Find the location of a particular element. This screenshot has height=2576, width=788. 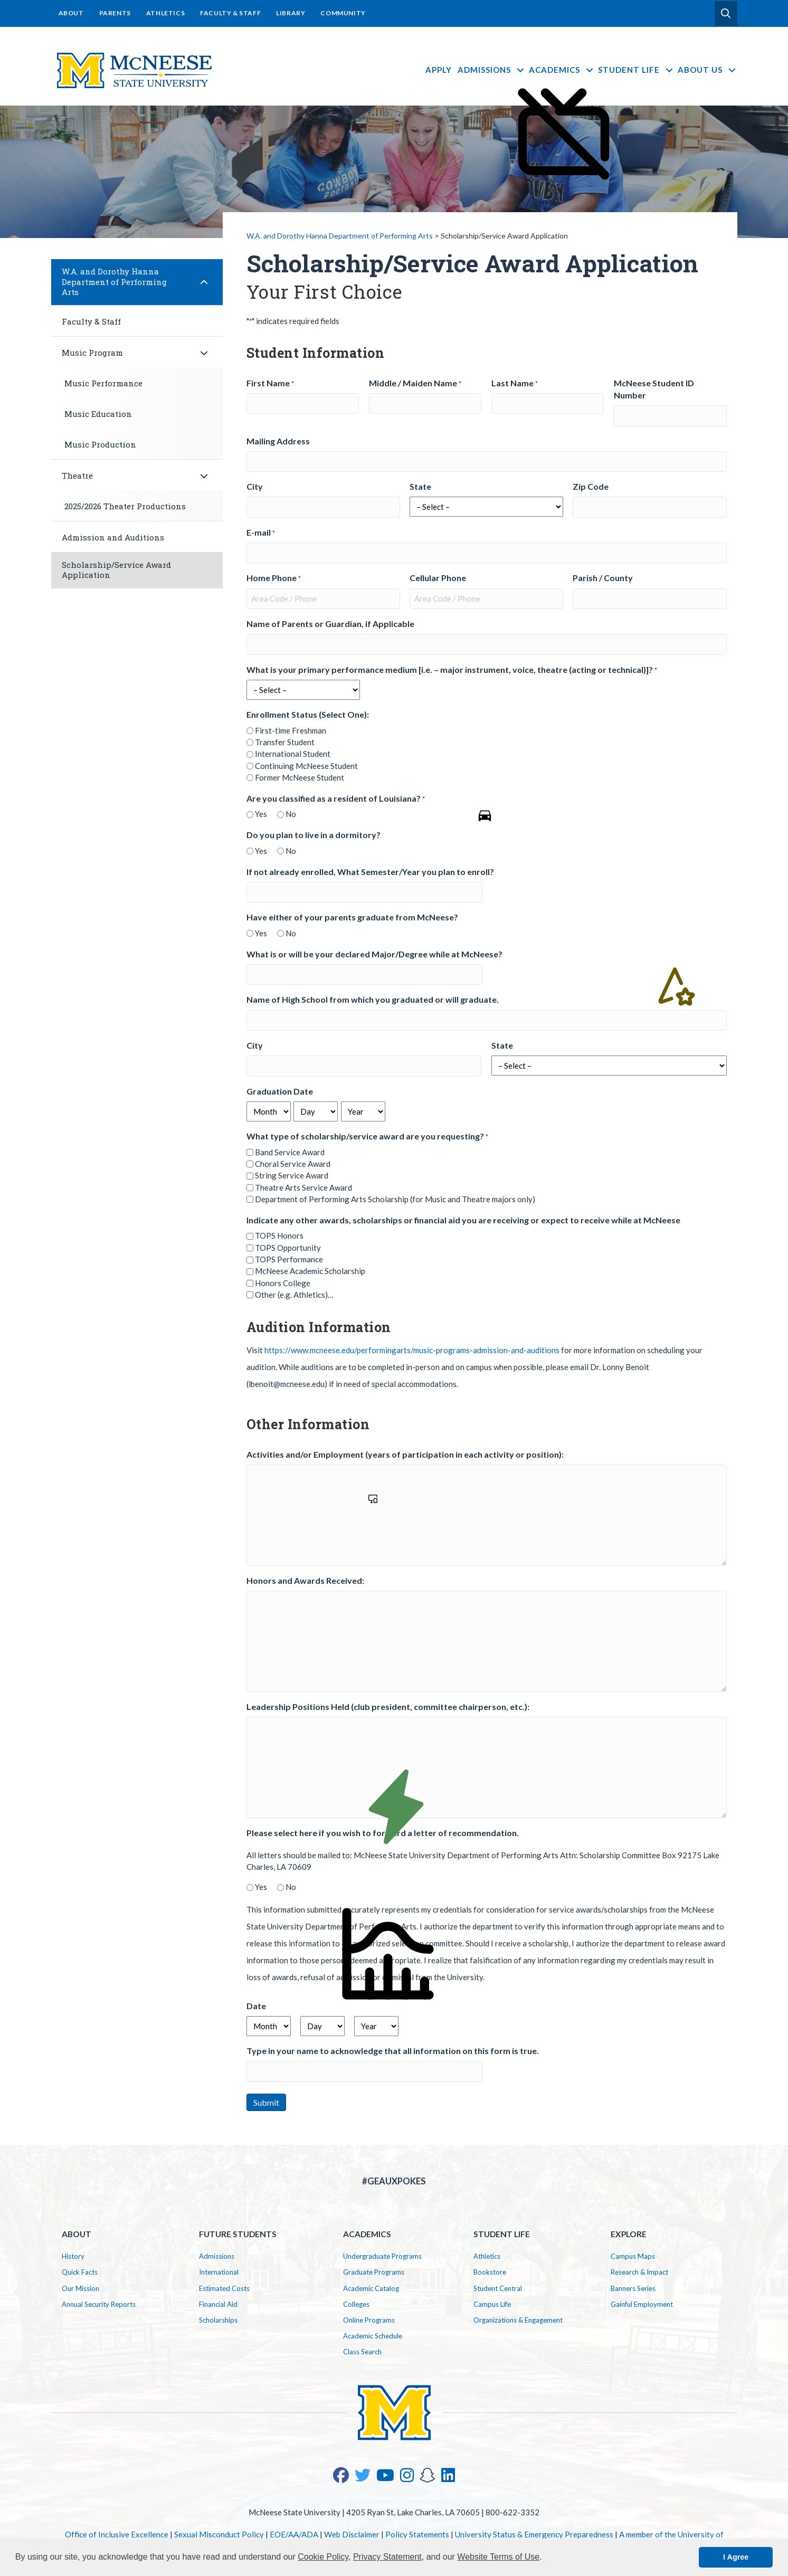

indicates fast or instant action is located at coordinates (396, 1807).